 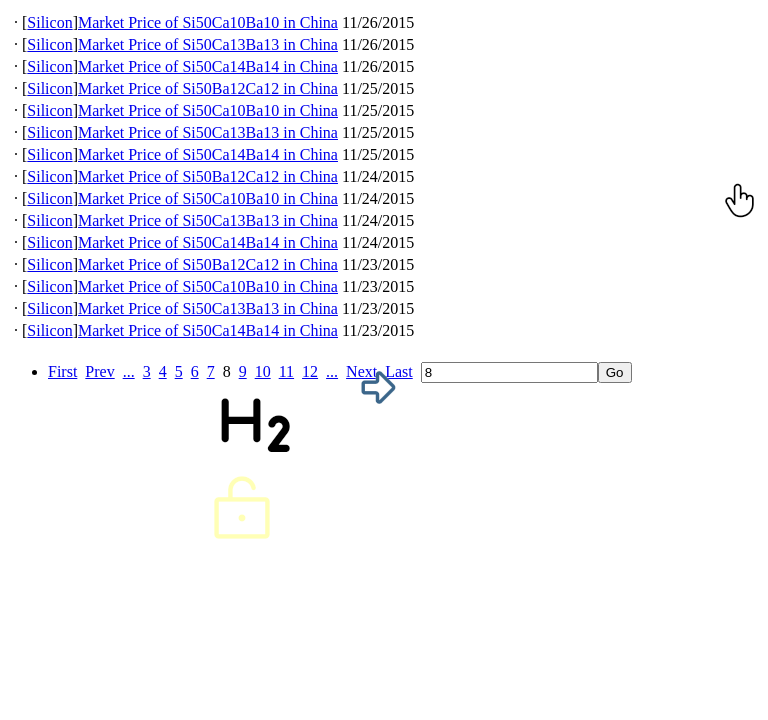 I want to click on tap to select or interact with an element, so click(x=739, y=200).